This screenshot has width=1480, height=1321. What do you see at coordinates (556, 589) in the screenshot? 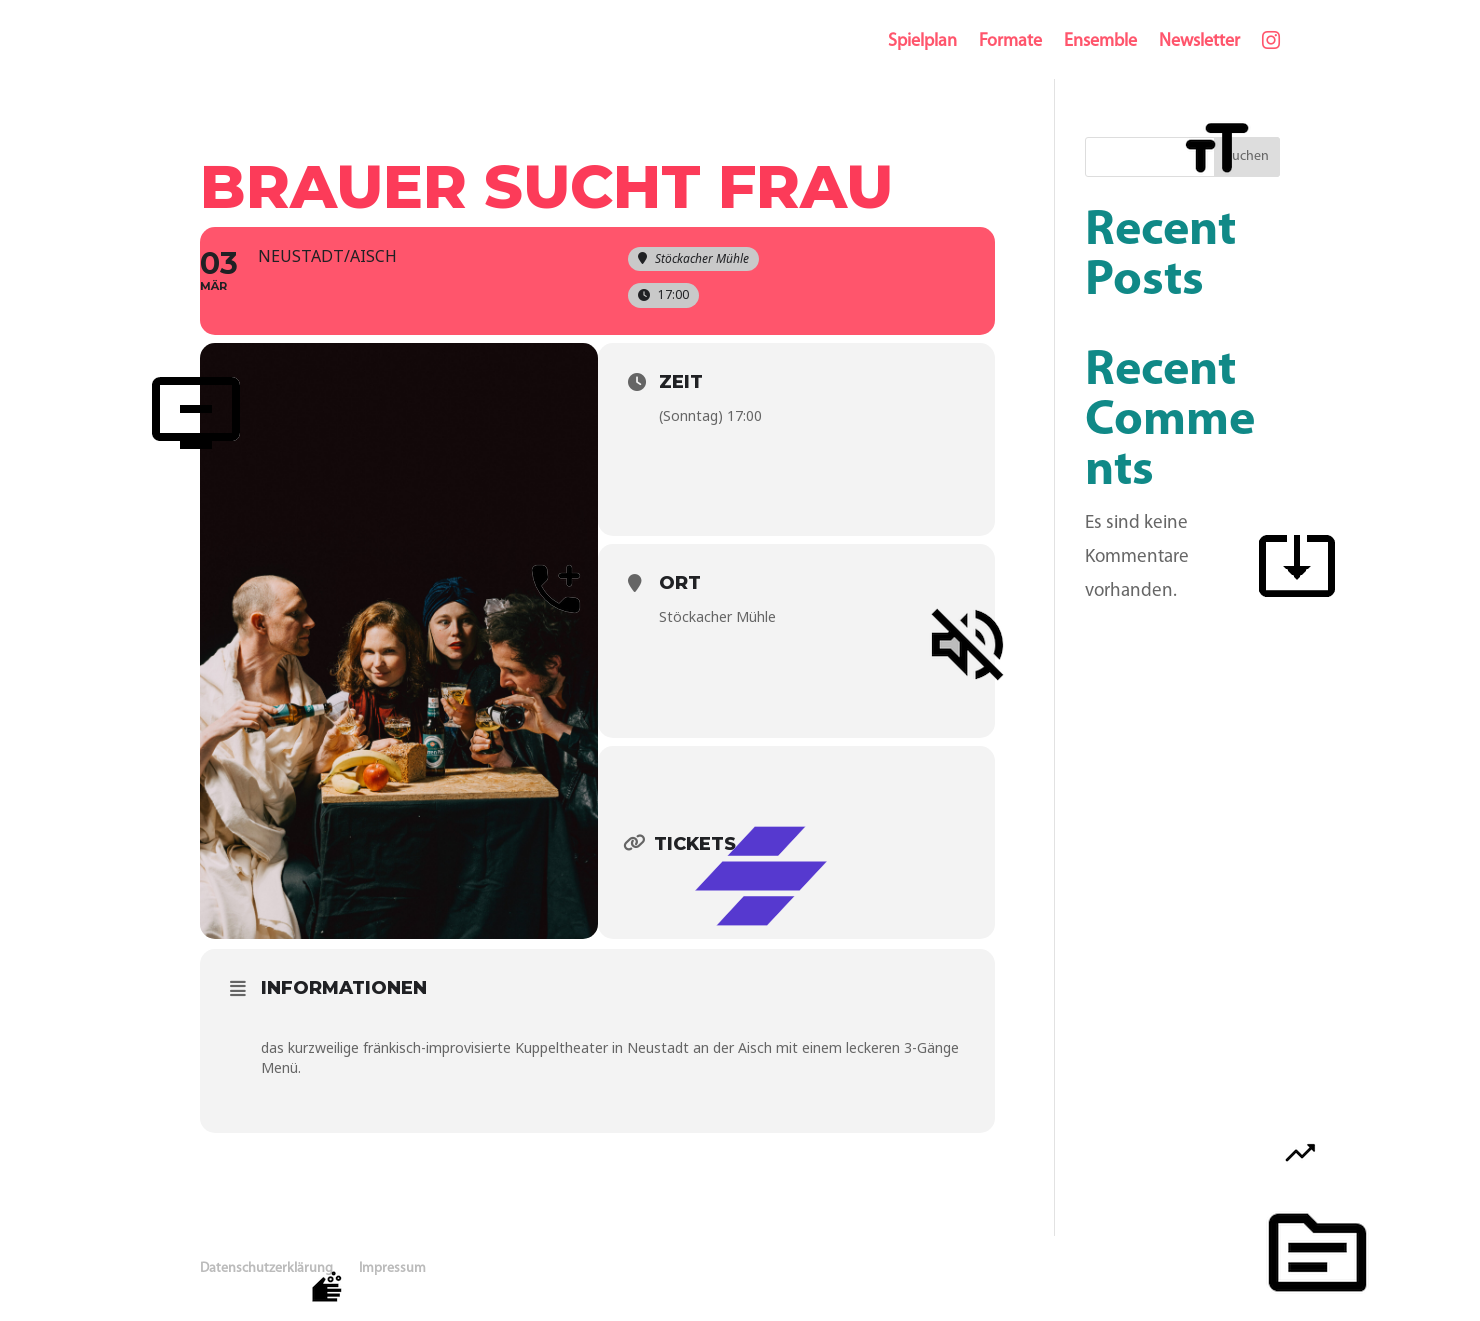
I see `add a new contact to your phone` at bounding box center [556, 589].